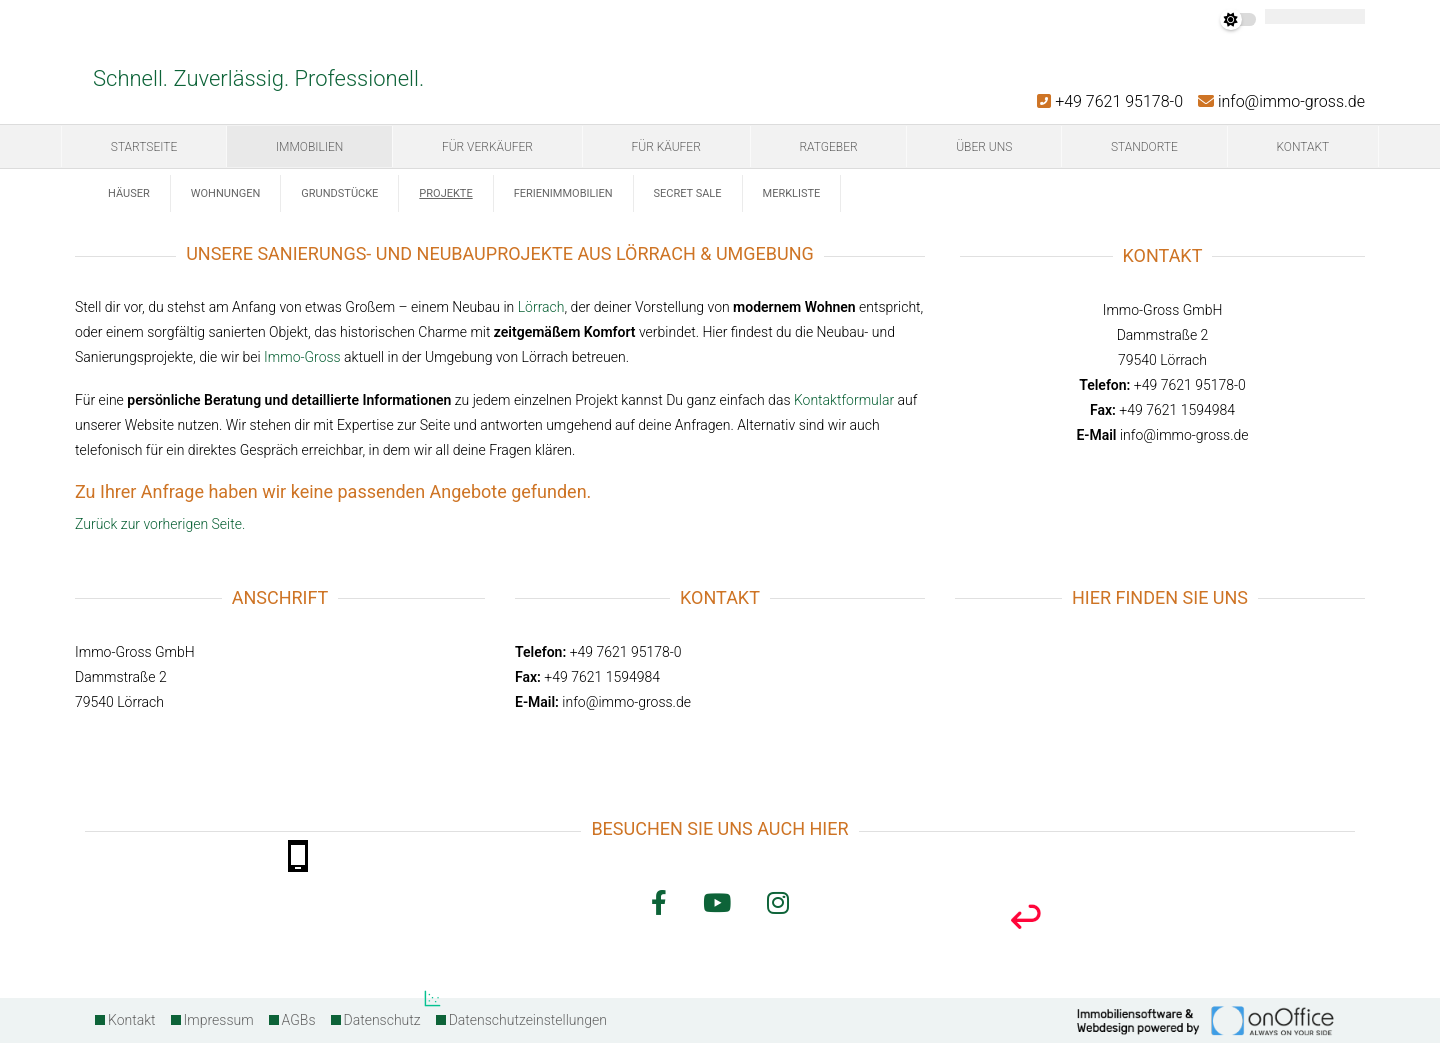  Describe the element at coordinates (298, 856) in the screenshot. I see `indicates android device or mobile phone` at that location.